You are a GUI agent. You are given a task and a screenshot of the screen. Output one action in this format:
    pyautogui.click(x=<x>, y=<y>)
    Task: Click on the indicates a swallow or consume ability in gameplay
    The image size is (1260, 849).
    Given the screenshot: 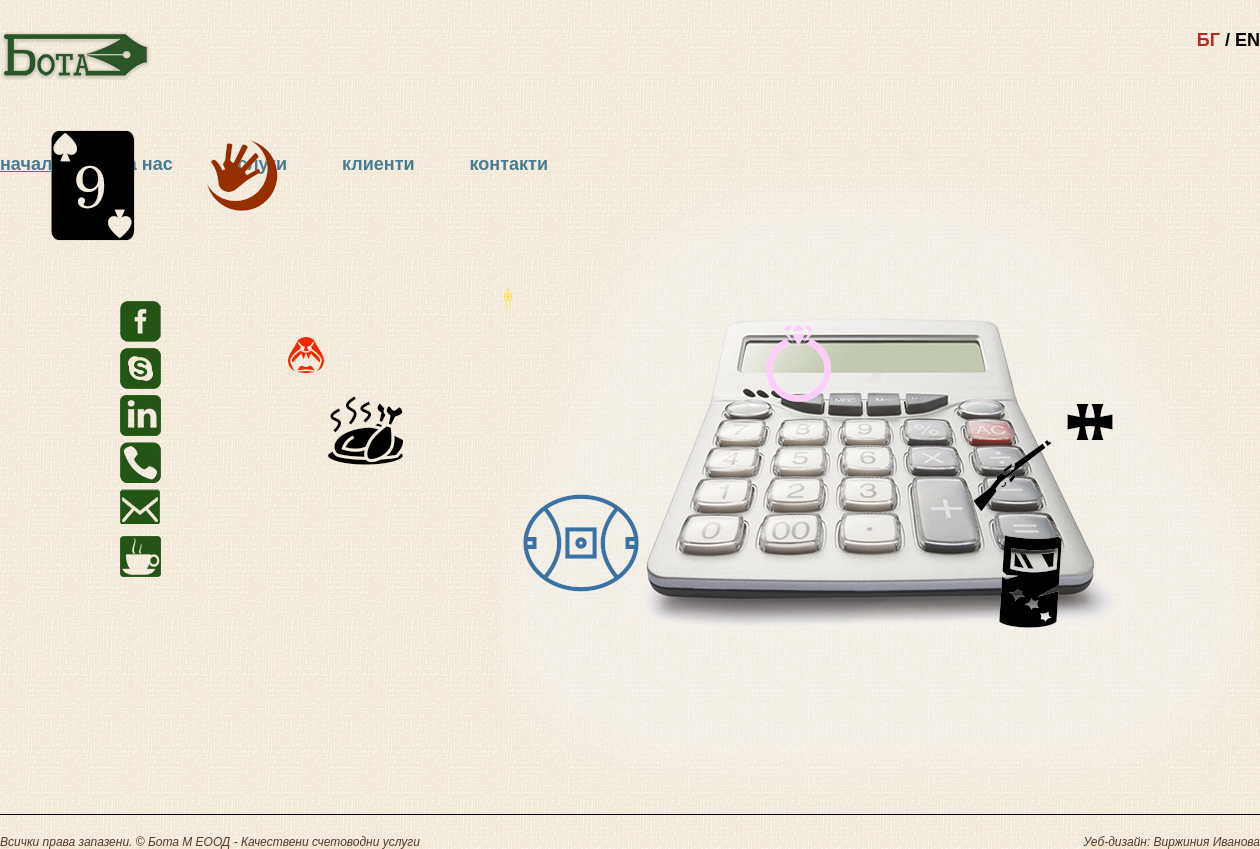 What is the action you would take?
    pyautogui.click(x=306, y=355)
    